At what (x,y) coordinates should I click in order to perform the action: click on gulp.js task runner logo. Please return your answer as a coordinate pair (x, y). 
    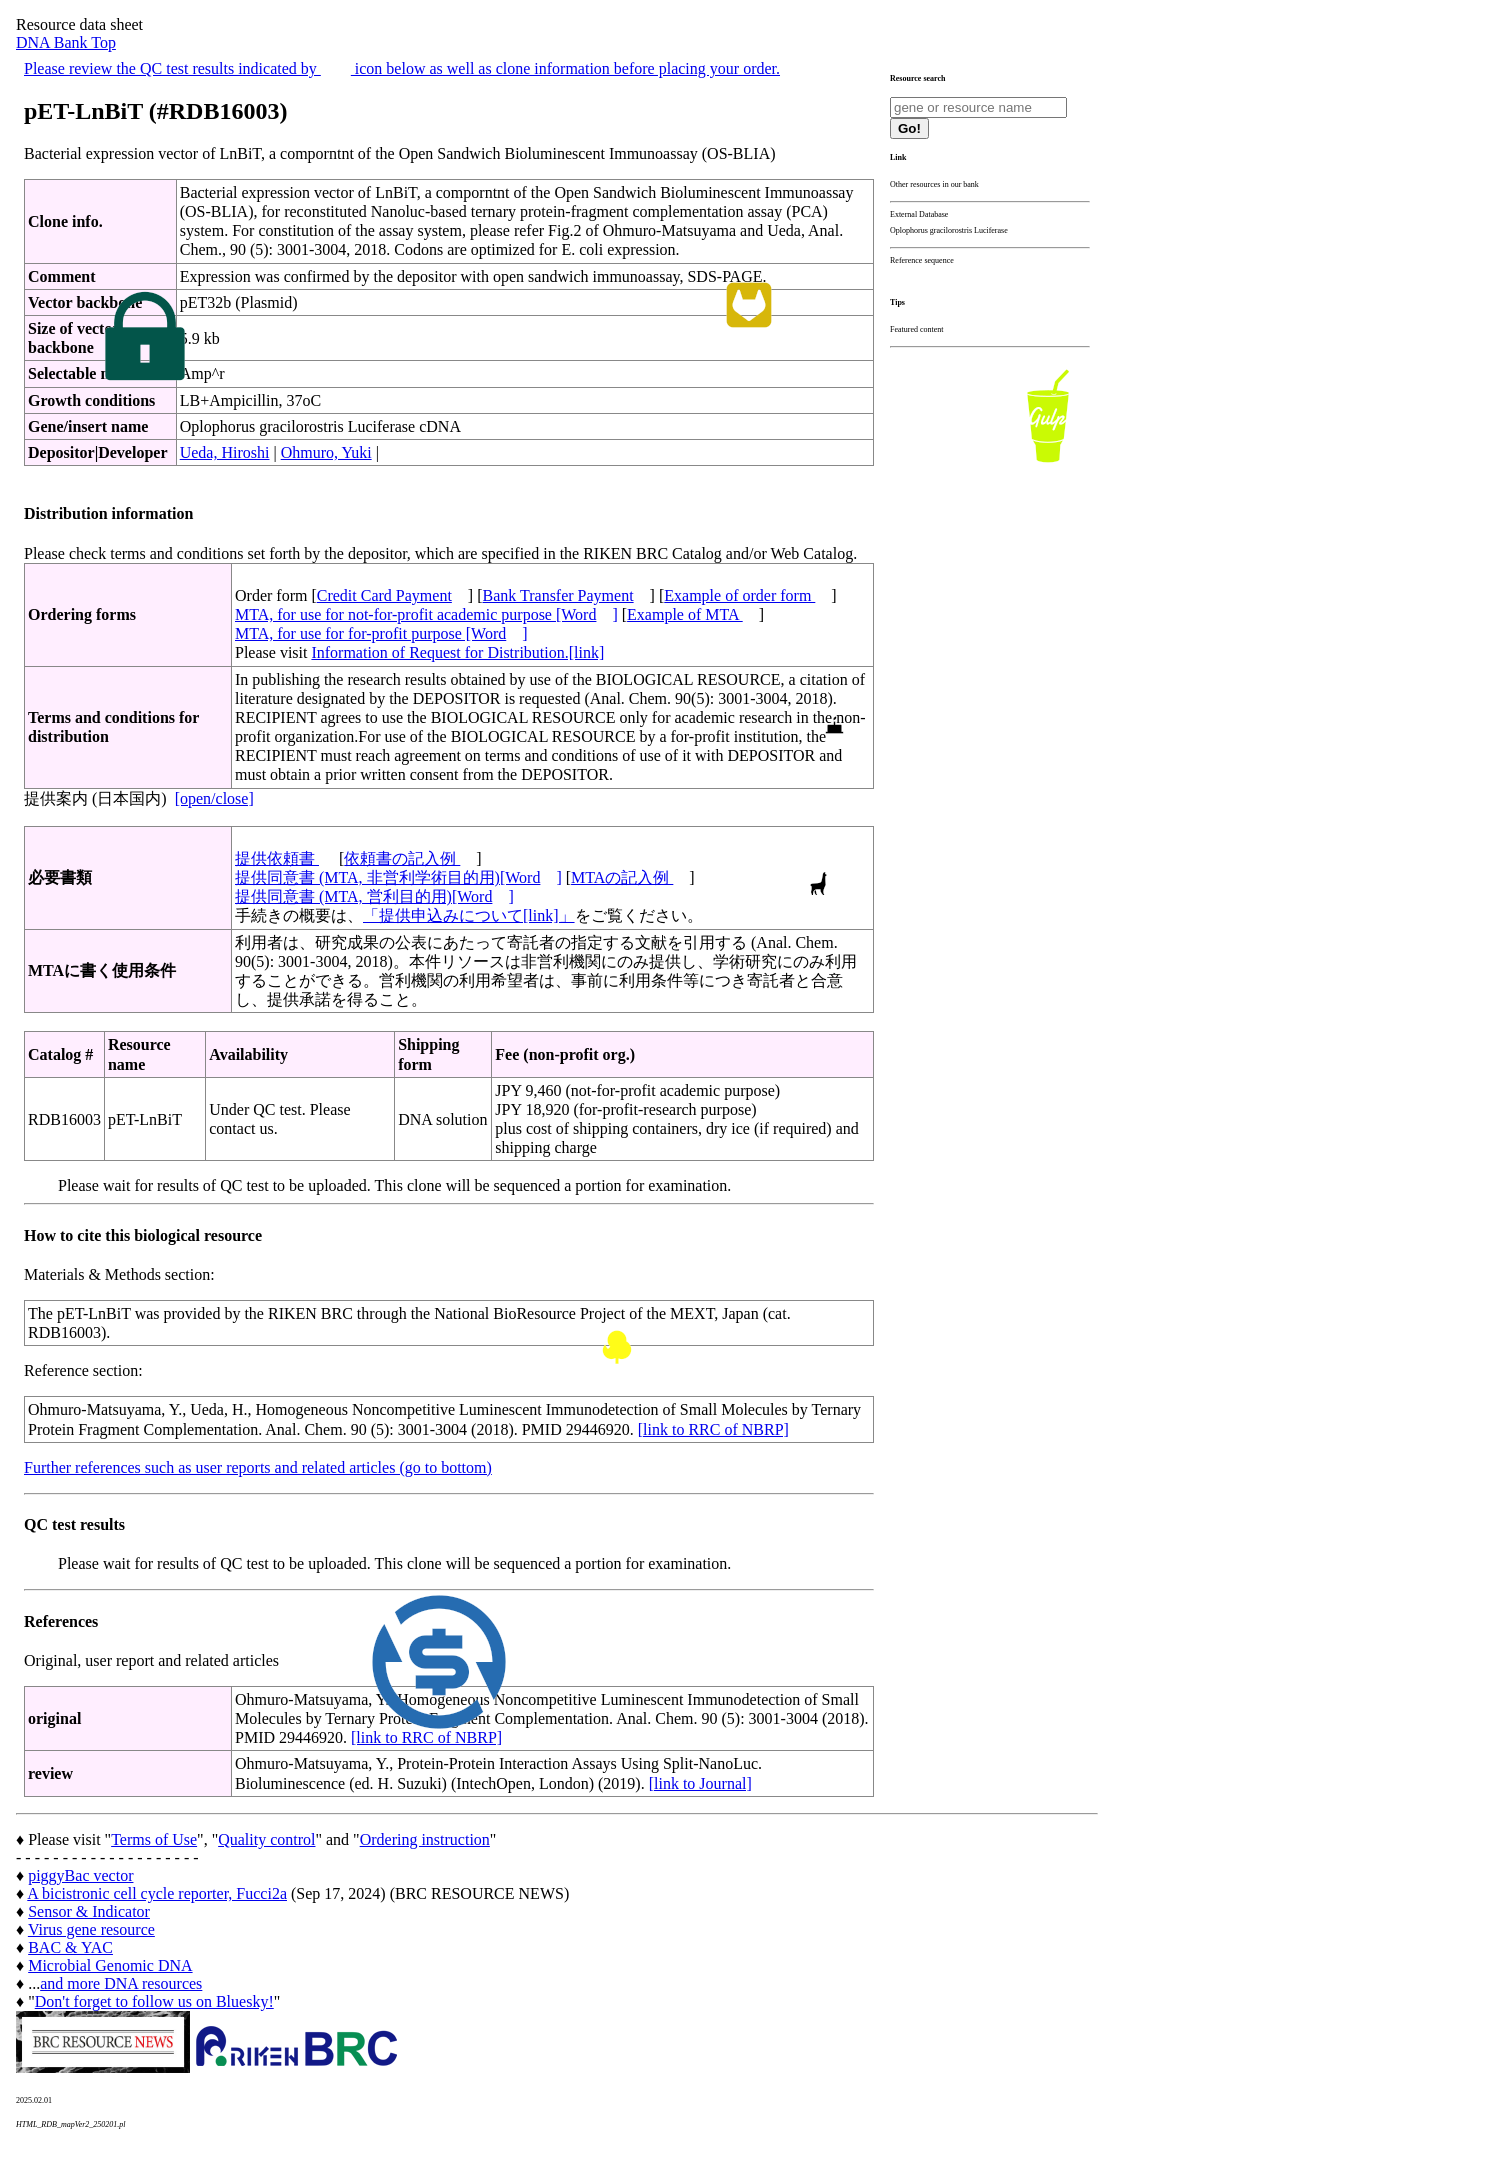
    Looking at the image, I should click on (1048, 416).